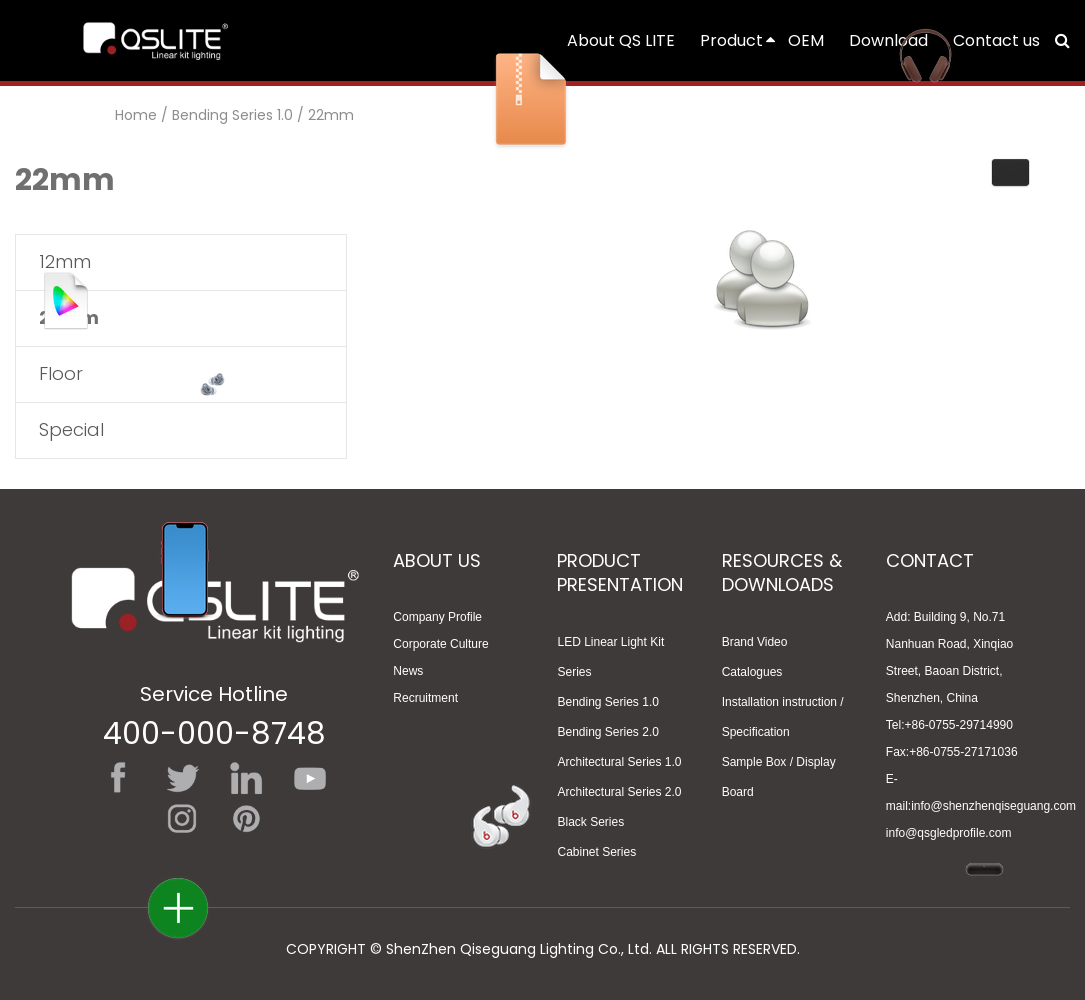  Describe the element at coordinates (763, 280) in the screenshot. I see `manage user accounts on this system` at that location.